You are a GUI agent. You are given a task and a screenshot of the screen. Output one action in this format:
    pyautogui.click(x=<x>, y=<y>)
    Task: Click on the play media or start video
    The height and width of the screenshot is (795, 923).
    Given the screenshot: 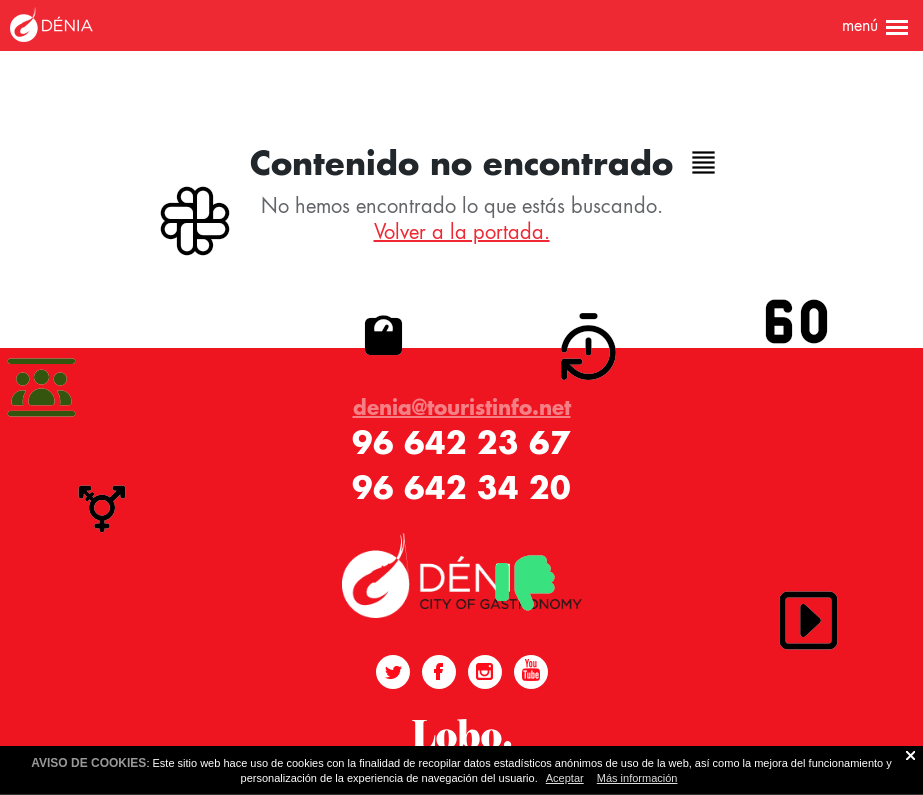 What is the action you would take?
    pyautogui.click(x=808, y=620)
    